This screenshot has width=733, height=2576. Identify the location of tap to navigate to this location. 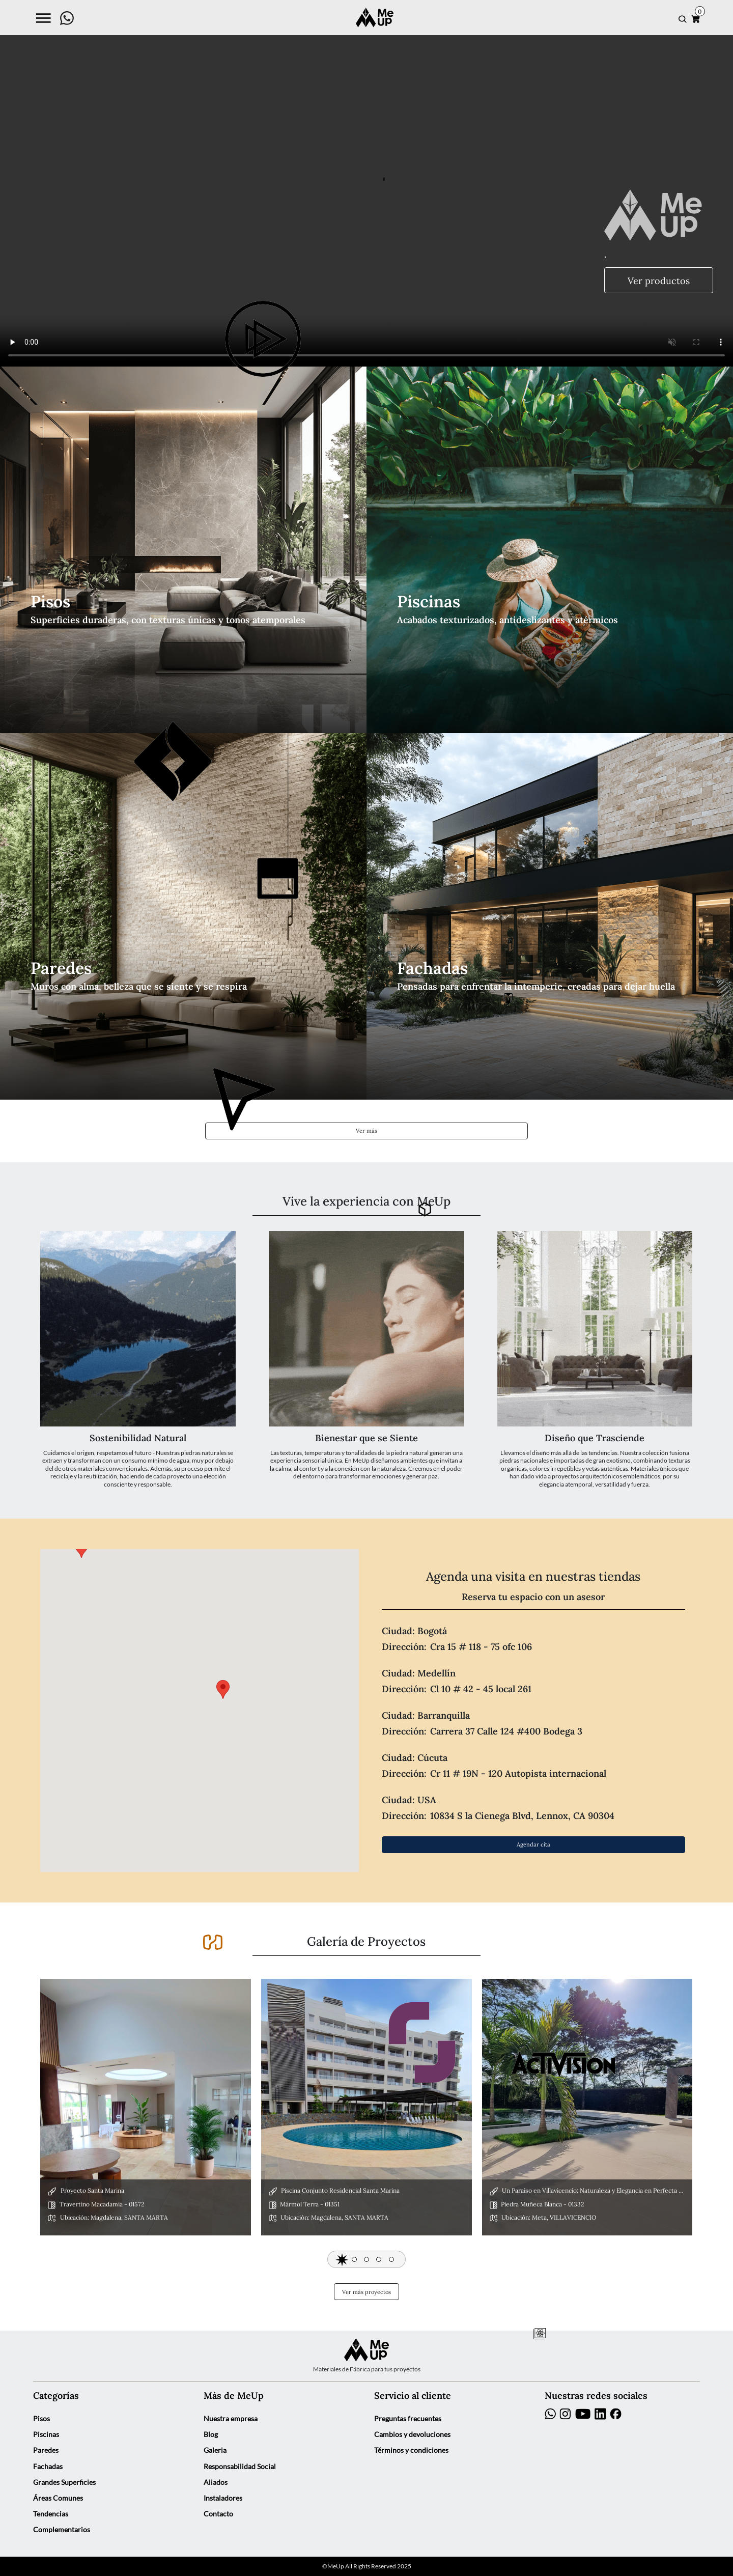
(244, 1099).